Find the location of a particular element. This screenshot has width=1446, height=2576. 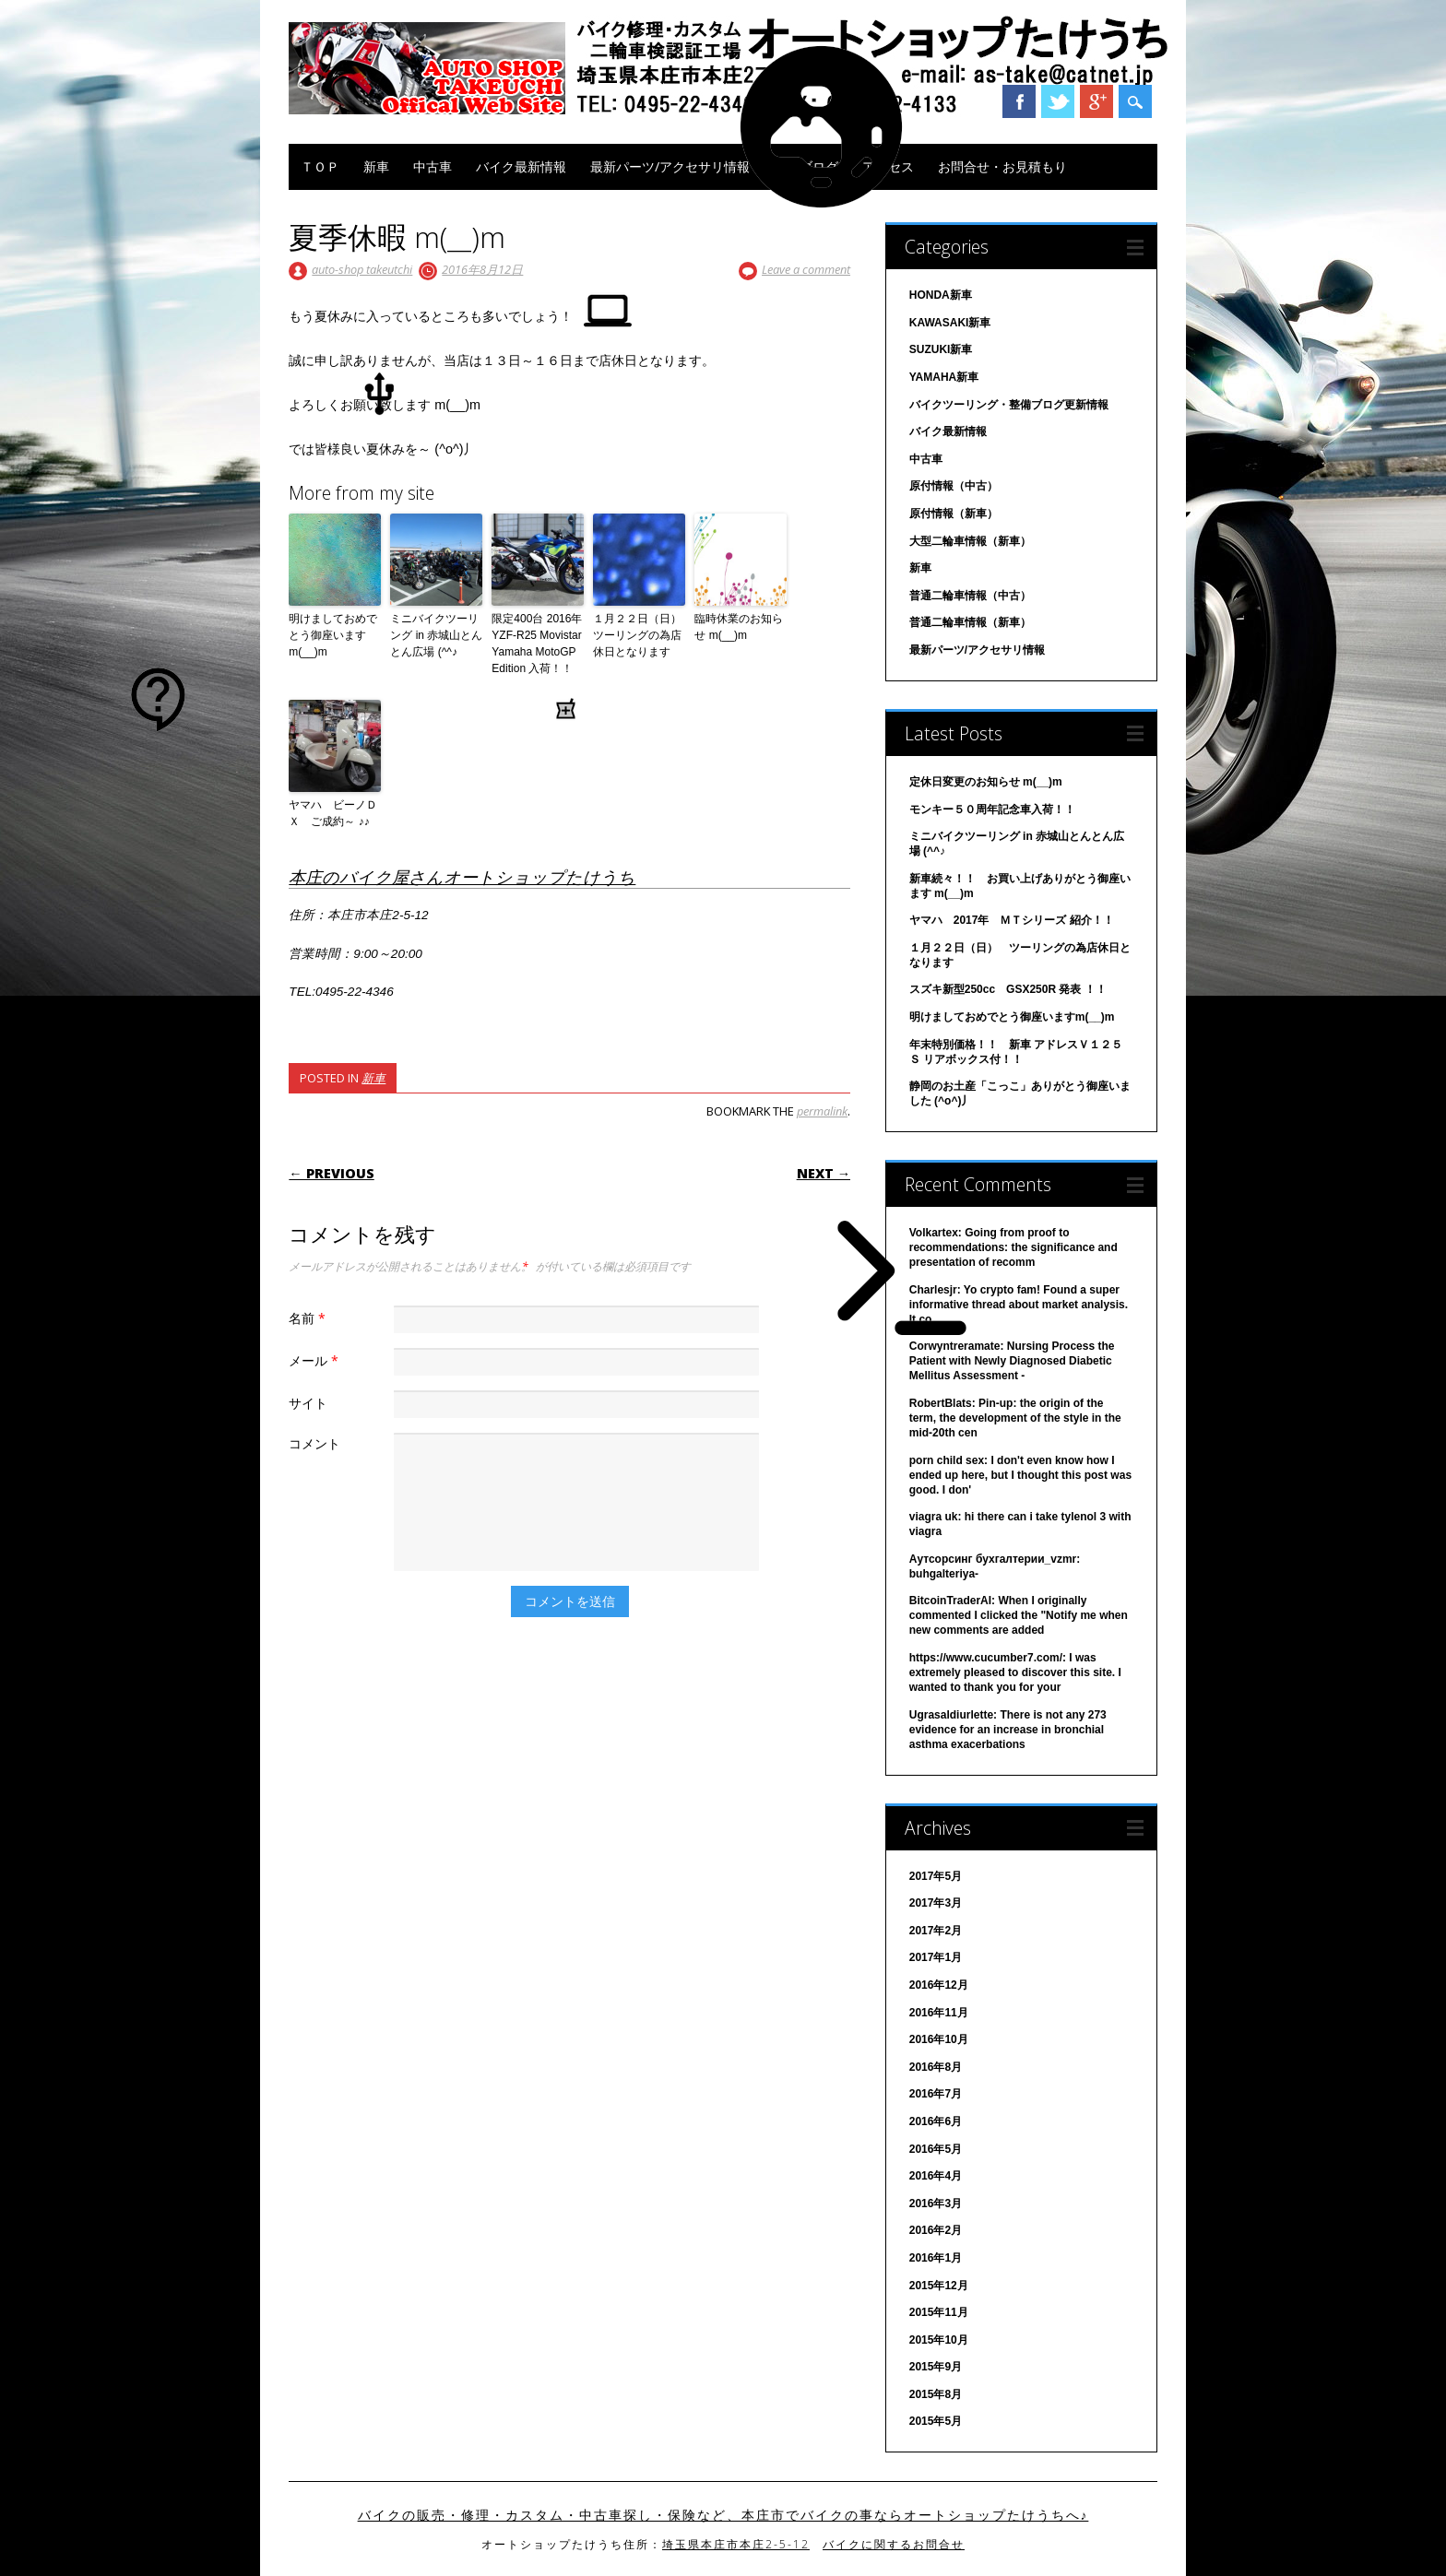

find nearby pharmacies is located at coordinates (565, 709).